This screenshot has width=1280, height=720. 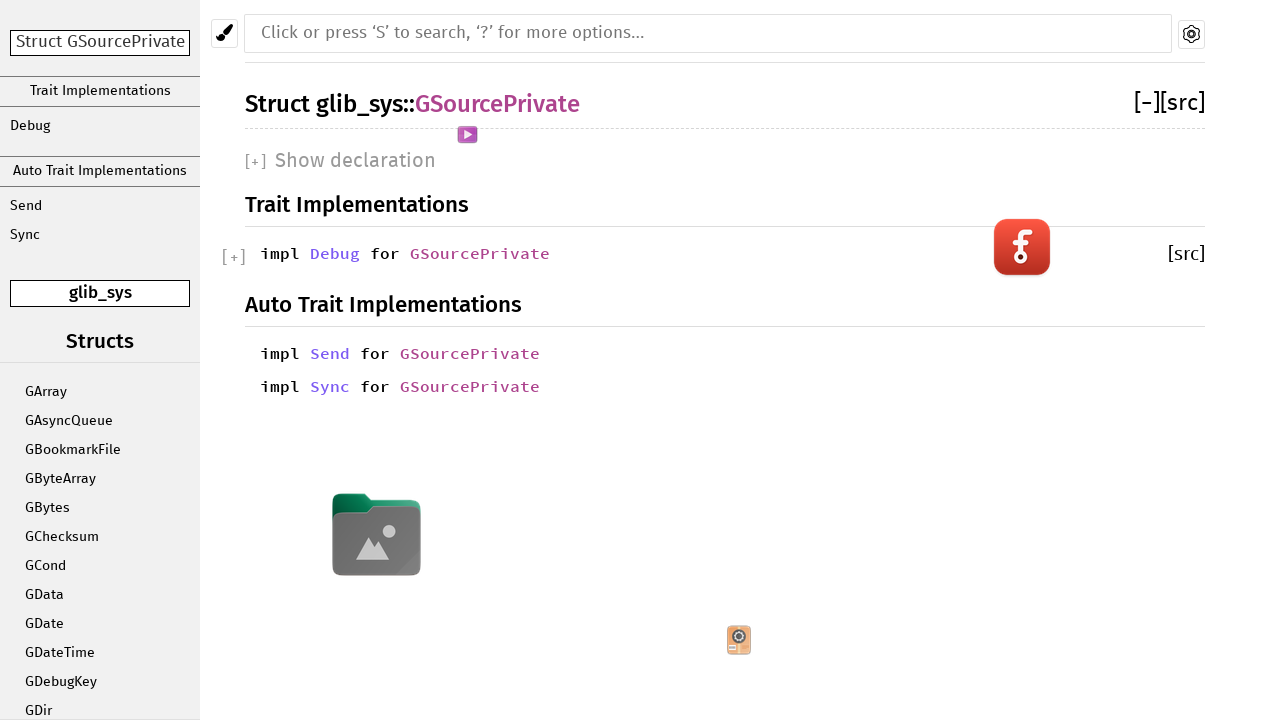 What do you see at coordinates (467, 134) in the screenshot?
I see `open media player application` at bounding box center [467, 134].